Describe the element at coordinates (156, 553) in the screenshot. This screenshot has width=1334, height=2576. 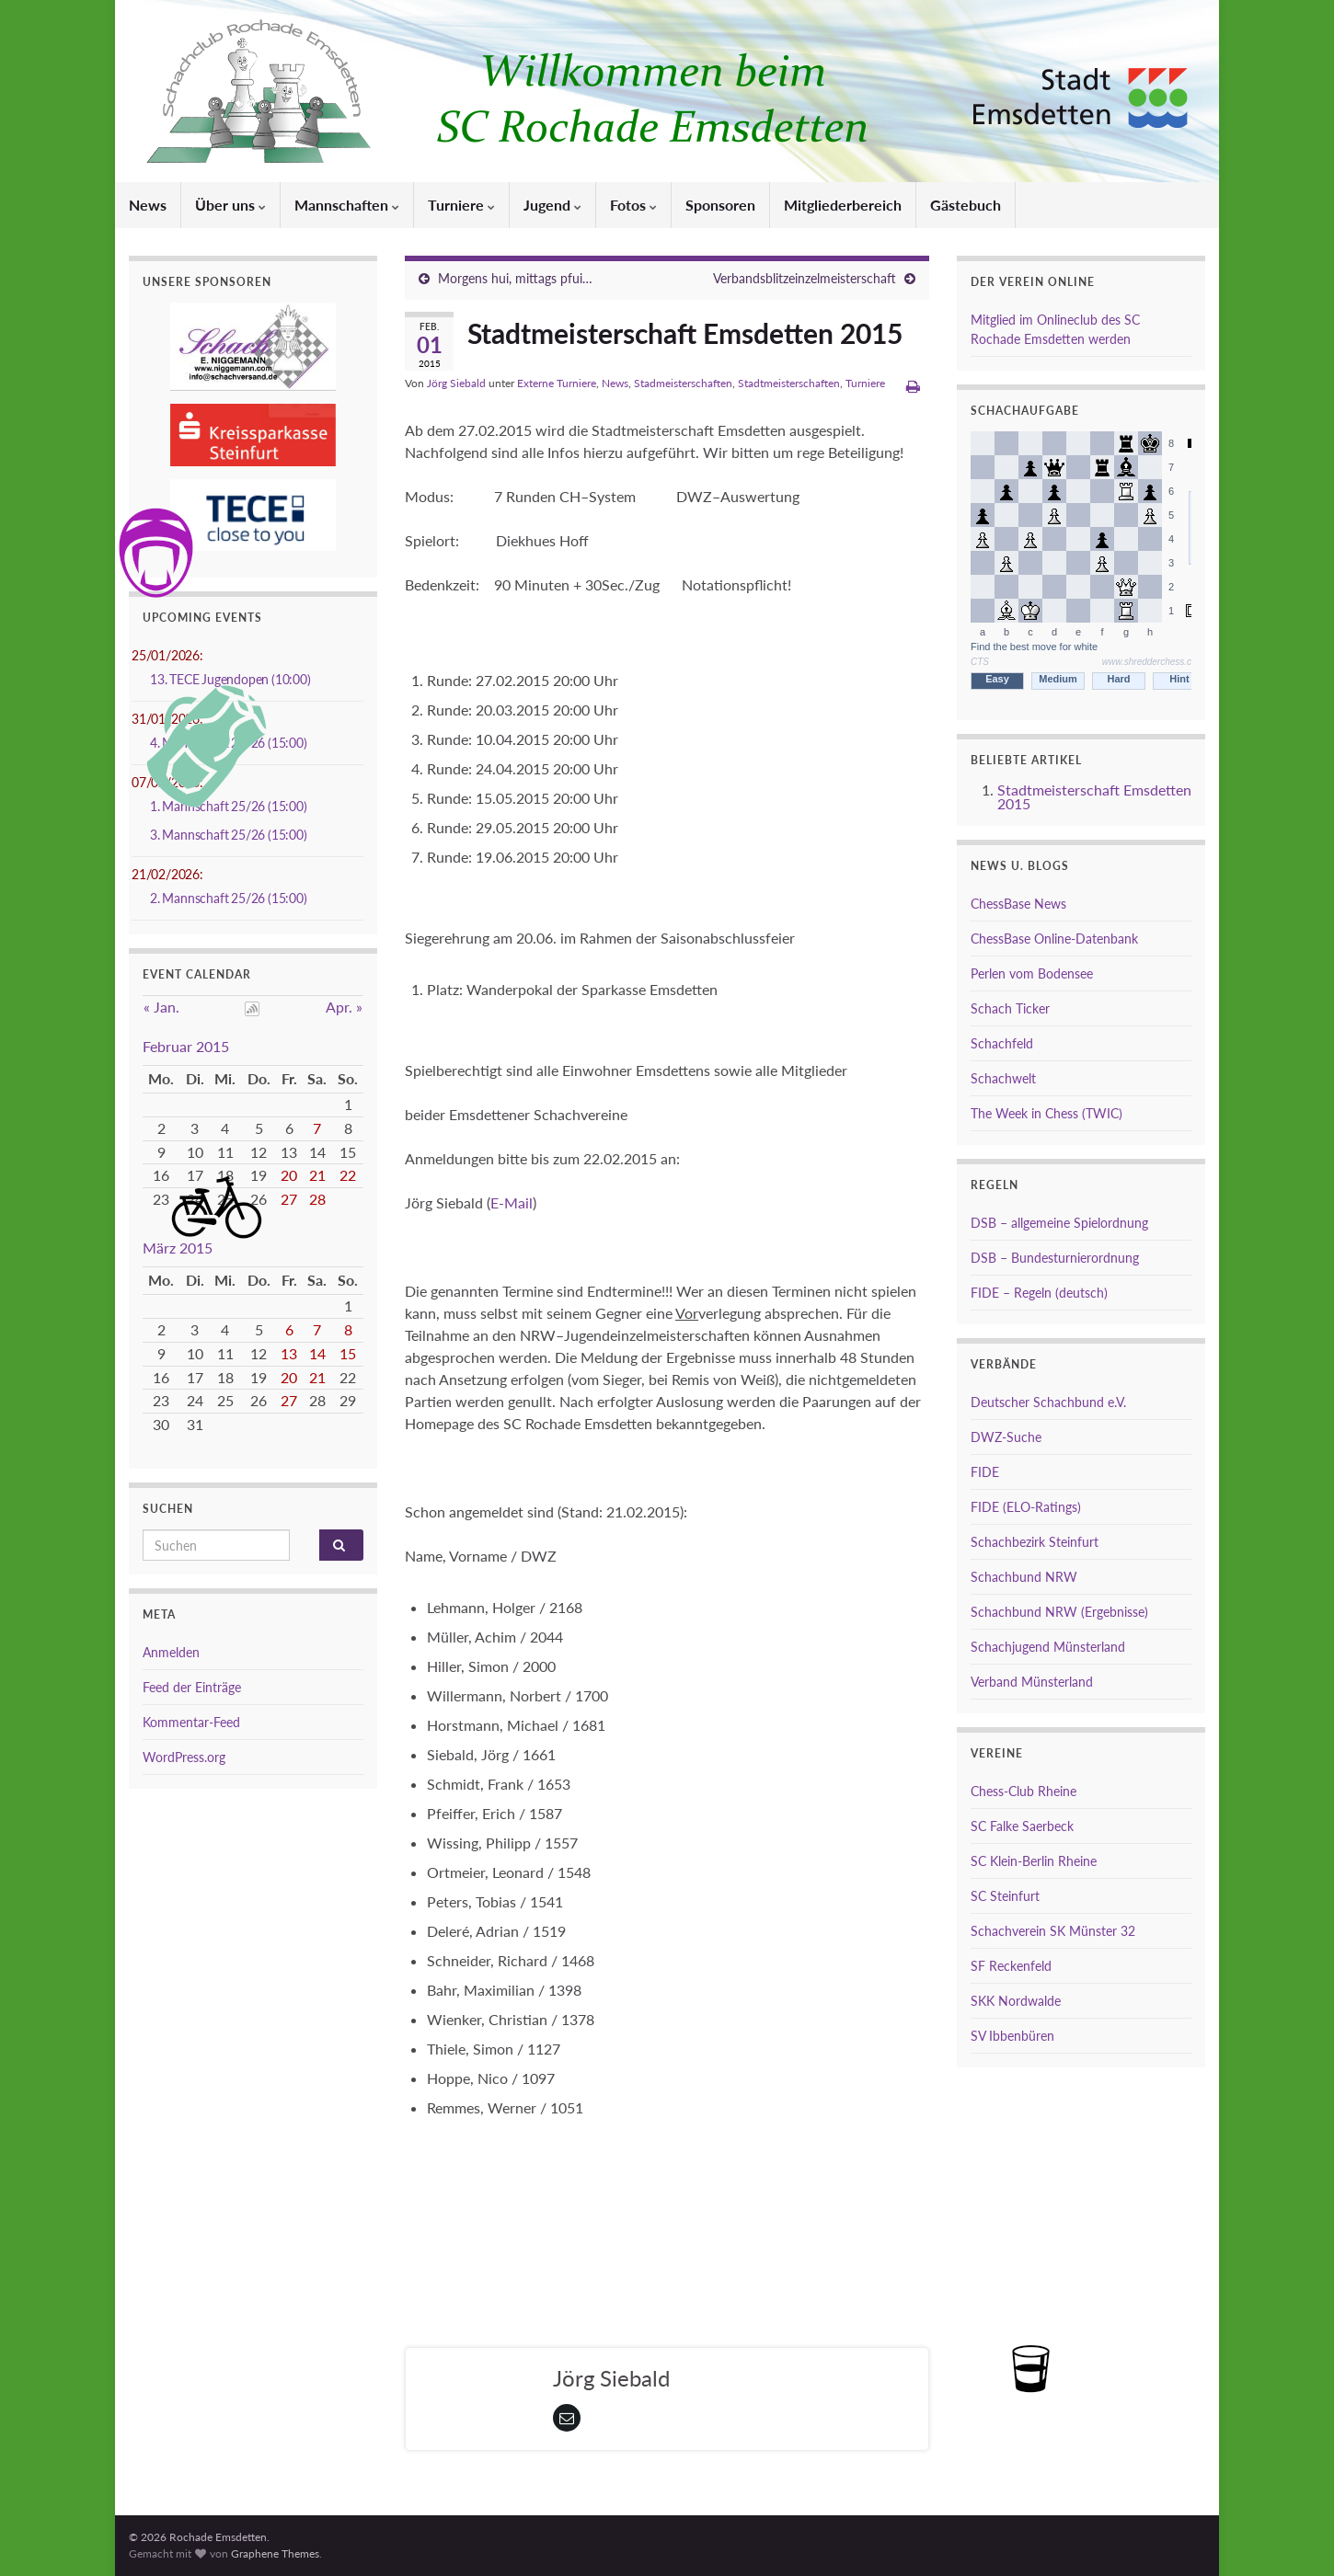
I see `indicates poison or venom status effect` at that location.